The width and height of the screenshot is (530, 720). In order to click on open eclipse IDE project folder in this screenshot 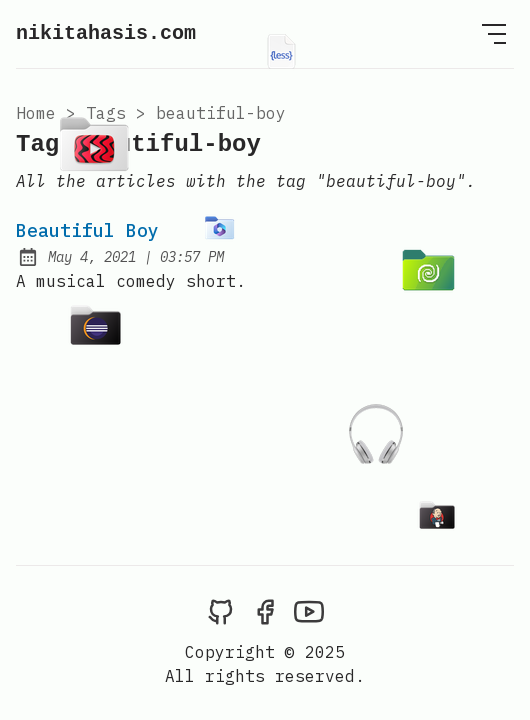, I will do `click(95, 326)`.